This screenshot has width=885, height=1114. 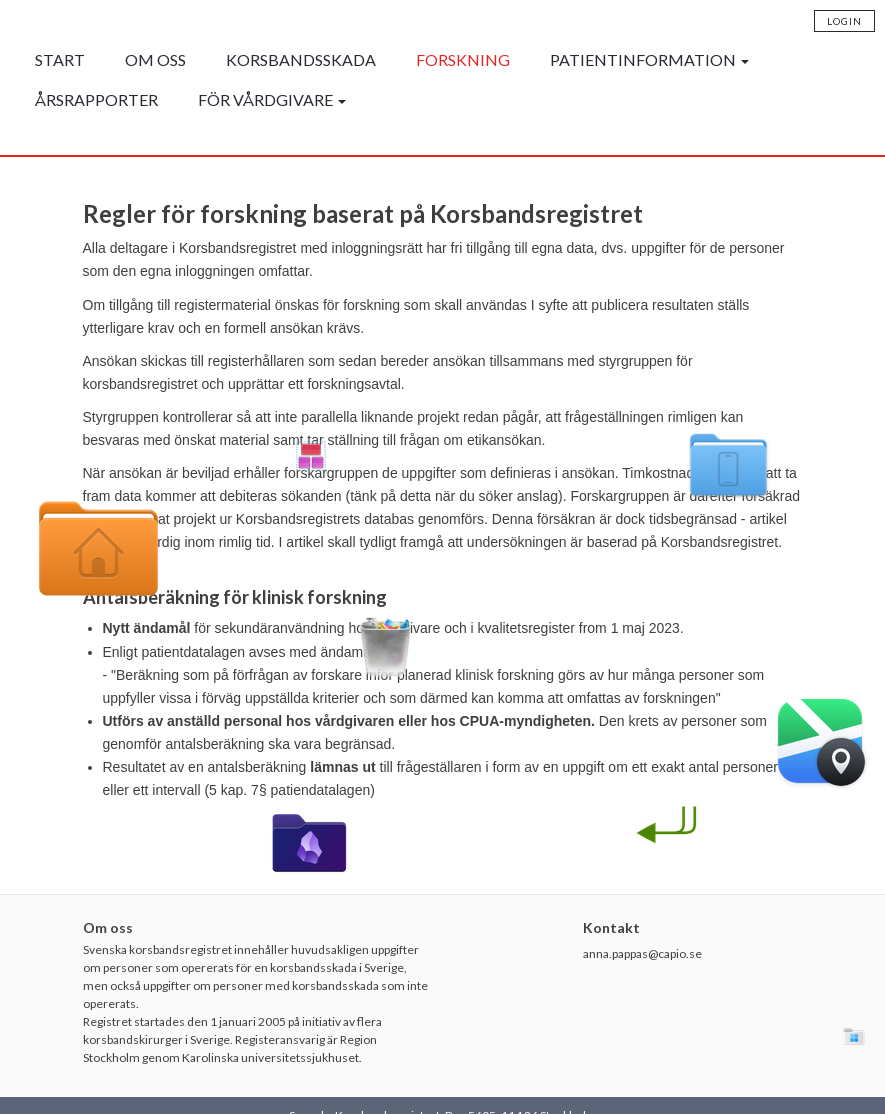 I want to click on open folder containing iPhone backups or synced content, so click(x=728, y=464).